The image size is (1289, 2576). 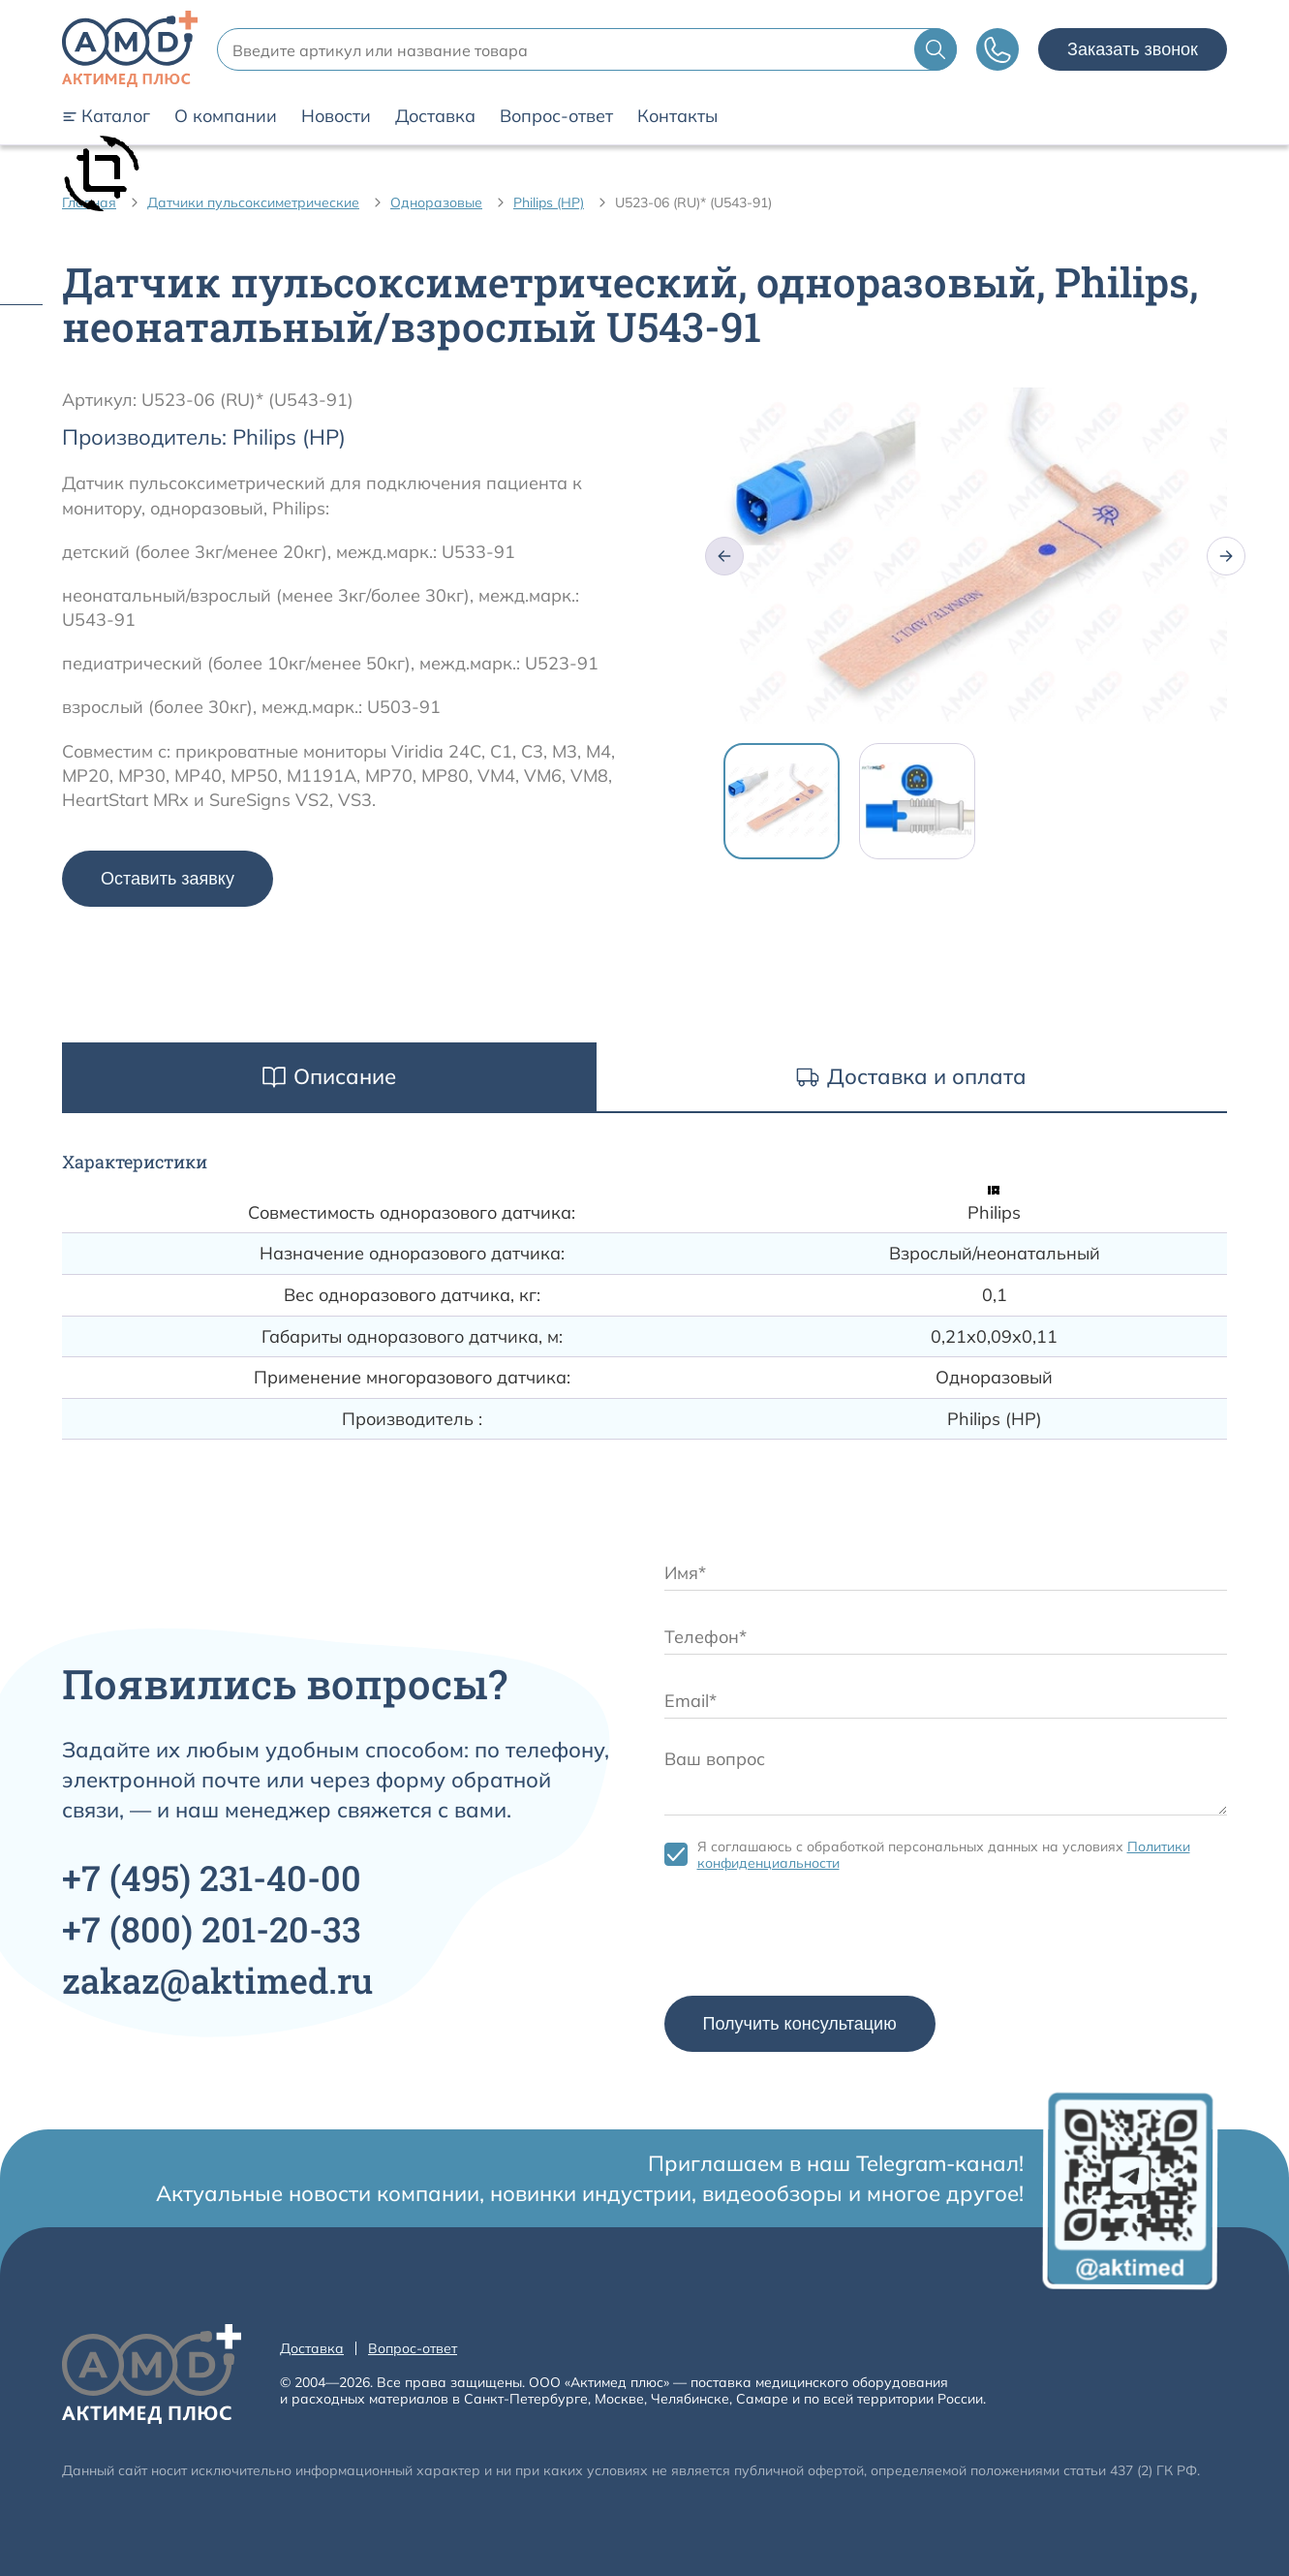 What do you see at coordinates (102, 173) in the screenshot?
I see `rotate and crop an image` at bounding box center [102, 173].